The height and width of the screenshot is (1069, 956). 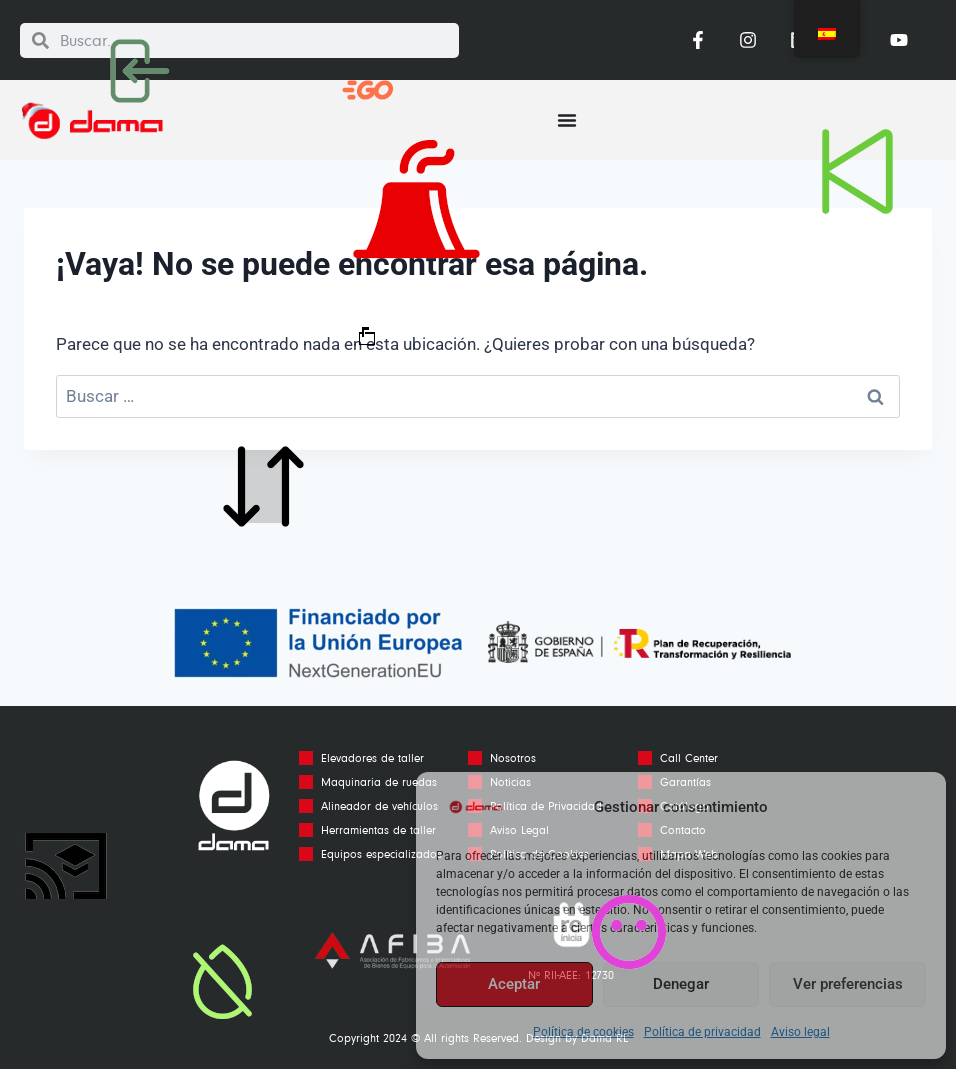 What do you see at coordinates (66, 866) in the screenshot?
I see `cast or share screen to a classroom display` at bounding box center [66, 866].